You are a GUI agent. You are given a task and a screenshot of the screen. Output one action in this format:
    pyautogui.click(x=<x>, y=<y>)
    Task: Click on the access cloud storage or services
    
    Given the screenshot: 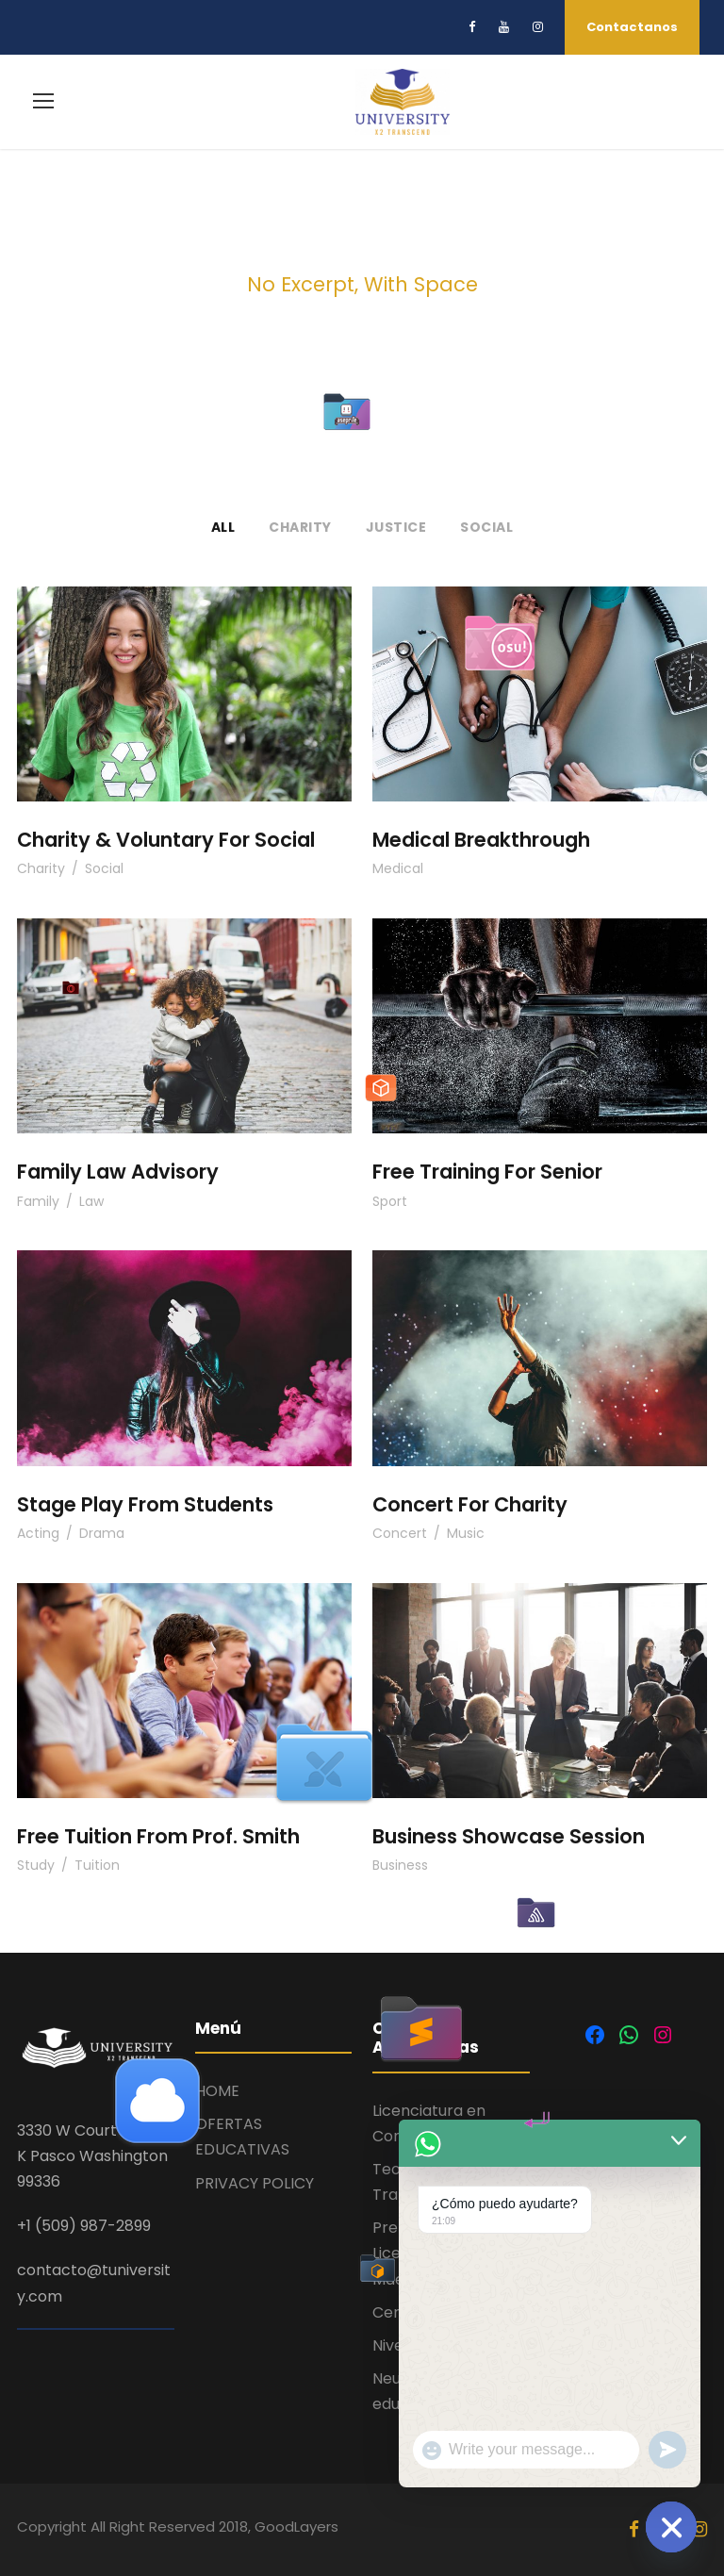 What is the action you would take?
    pyautogui.click(x=157, y=2101)
    